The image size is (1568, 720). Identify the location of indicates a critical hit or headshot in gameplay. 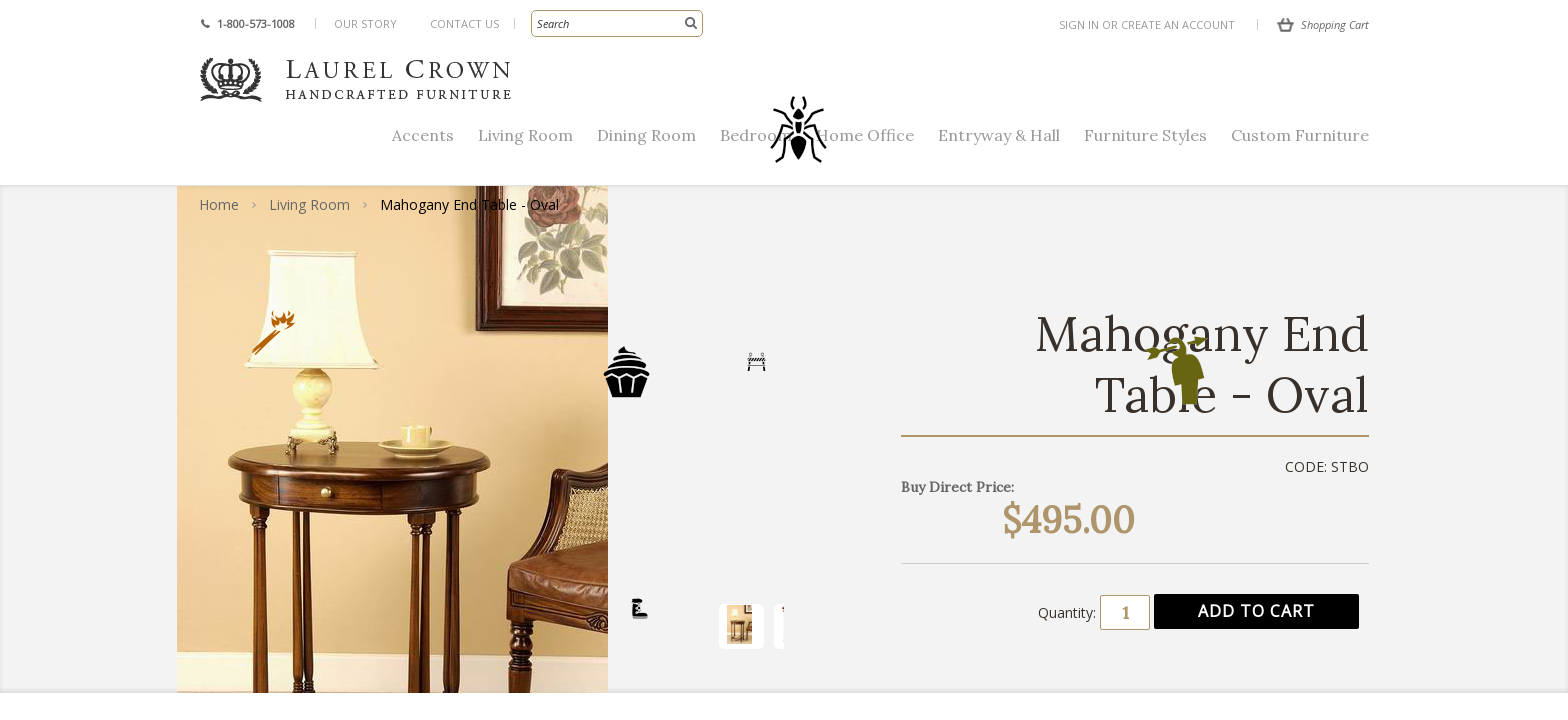
(1178, 370).